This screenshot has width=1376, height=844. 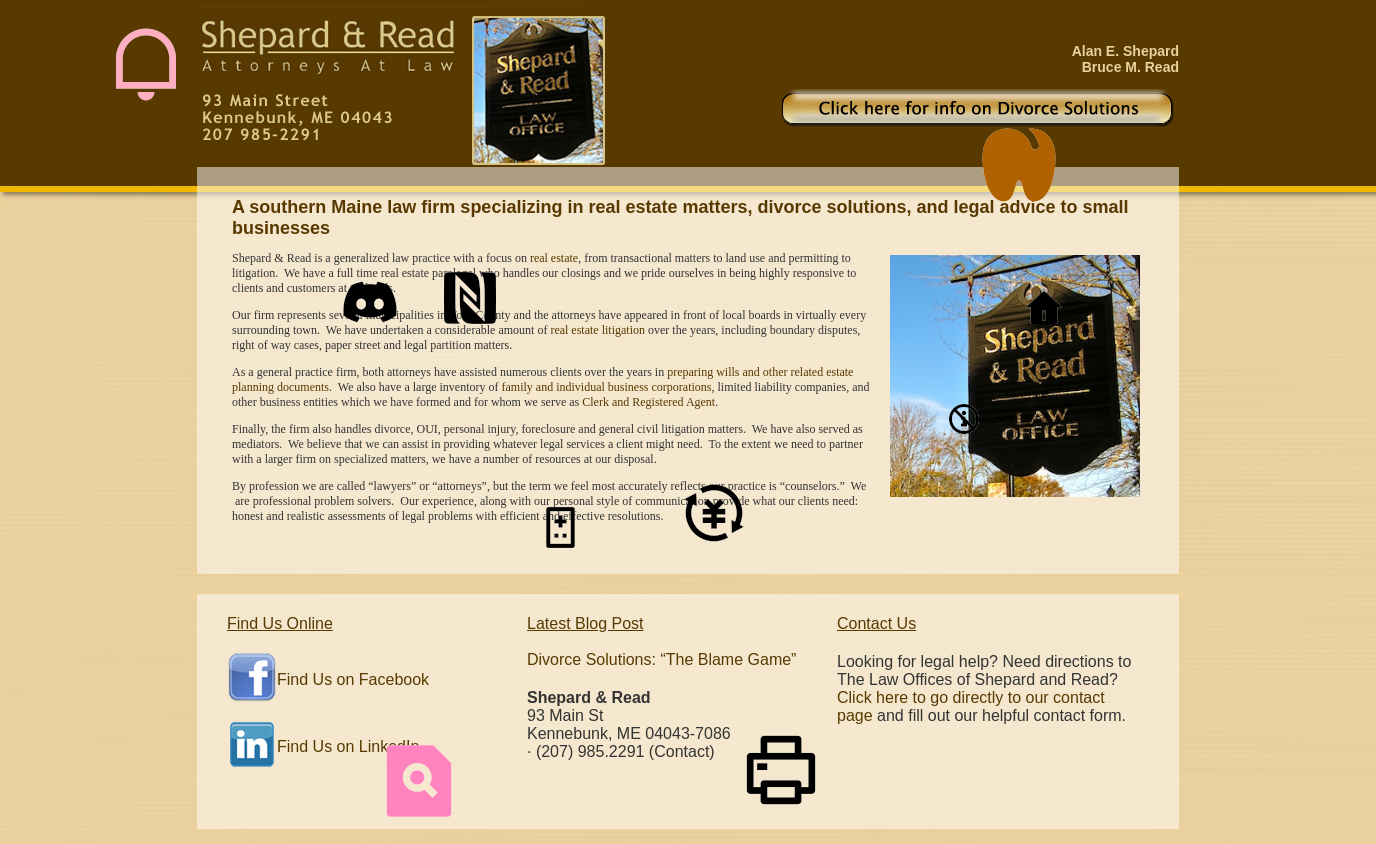 What do you see at coordinates (964, 419) in the screenshot?
I see `information unavailable or hidden` at bounding box center [964, 419].